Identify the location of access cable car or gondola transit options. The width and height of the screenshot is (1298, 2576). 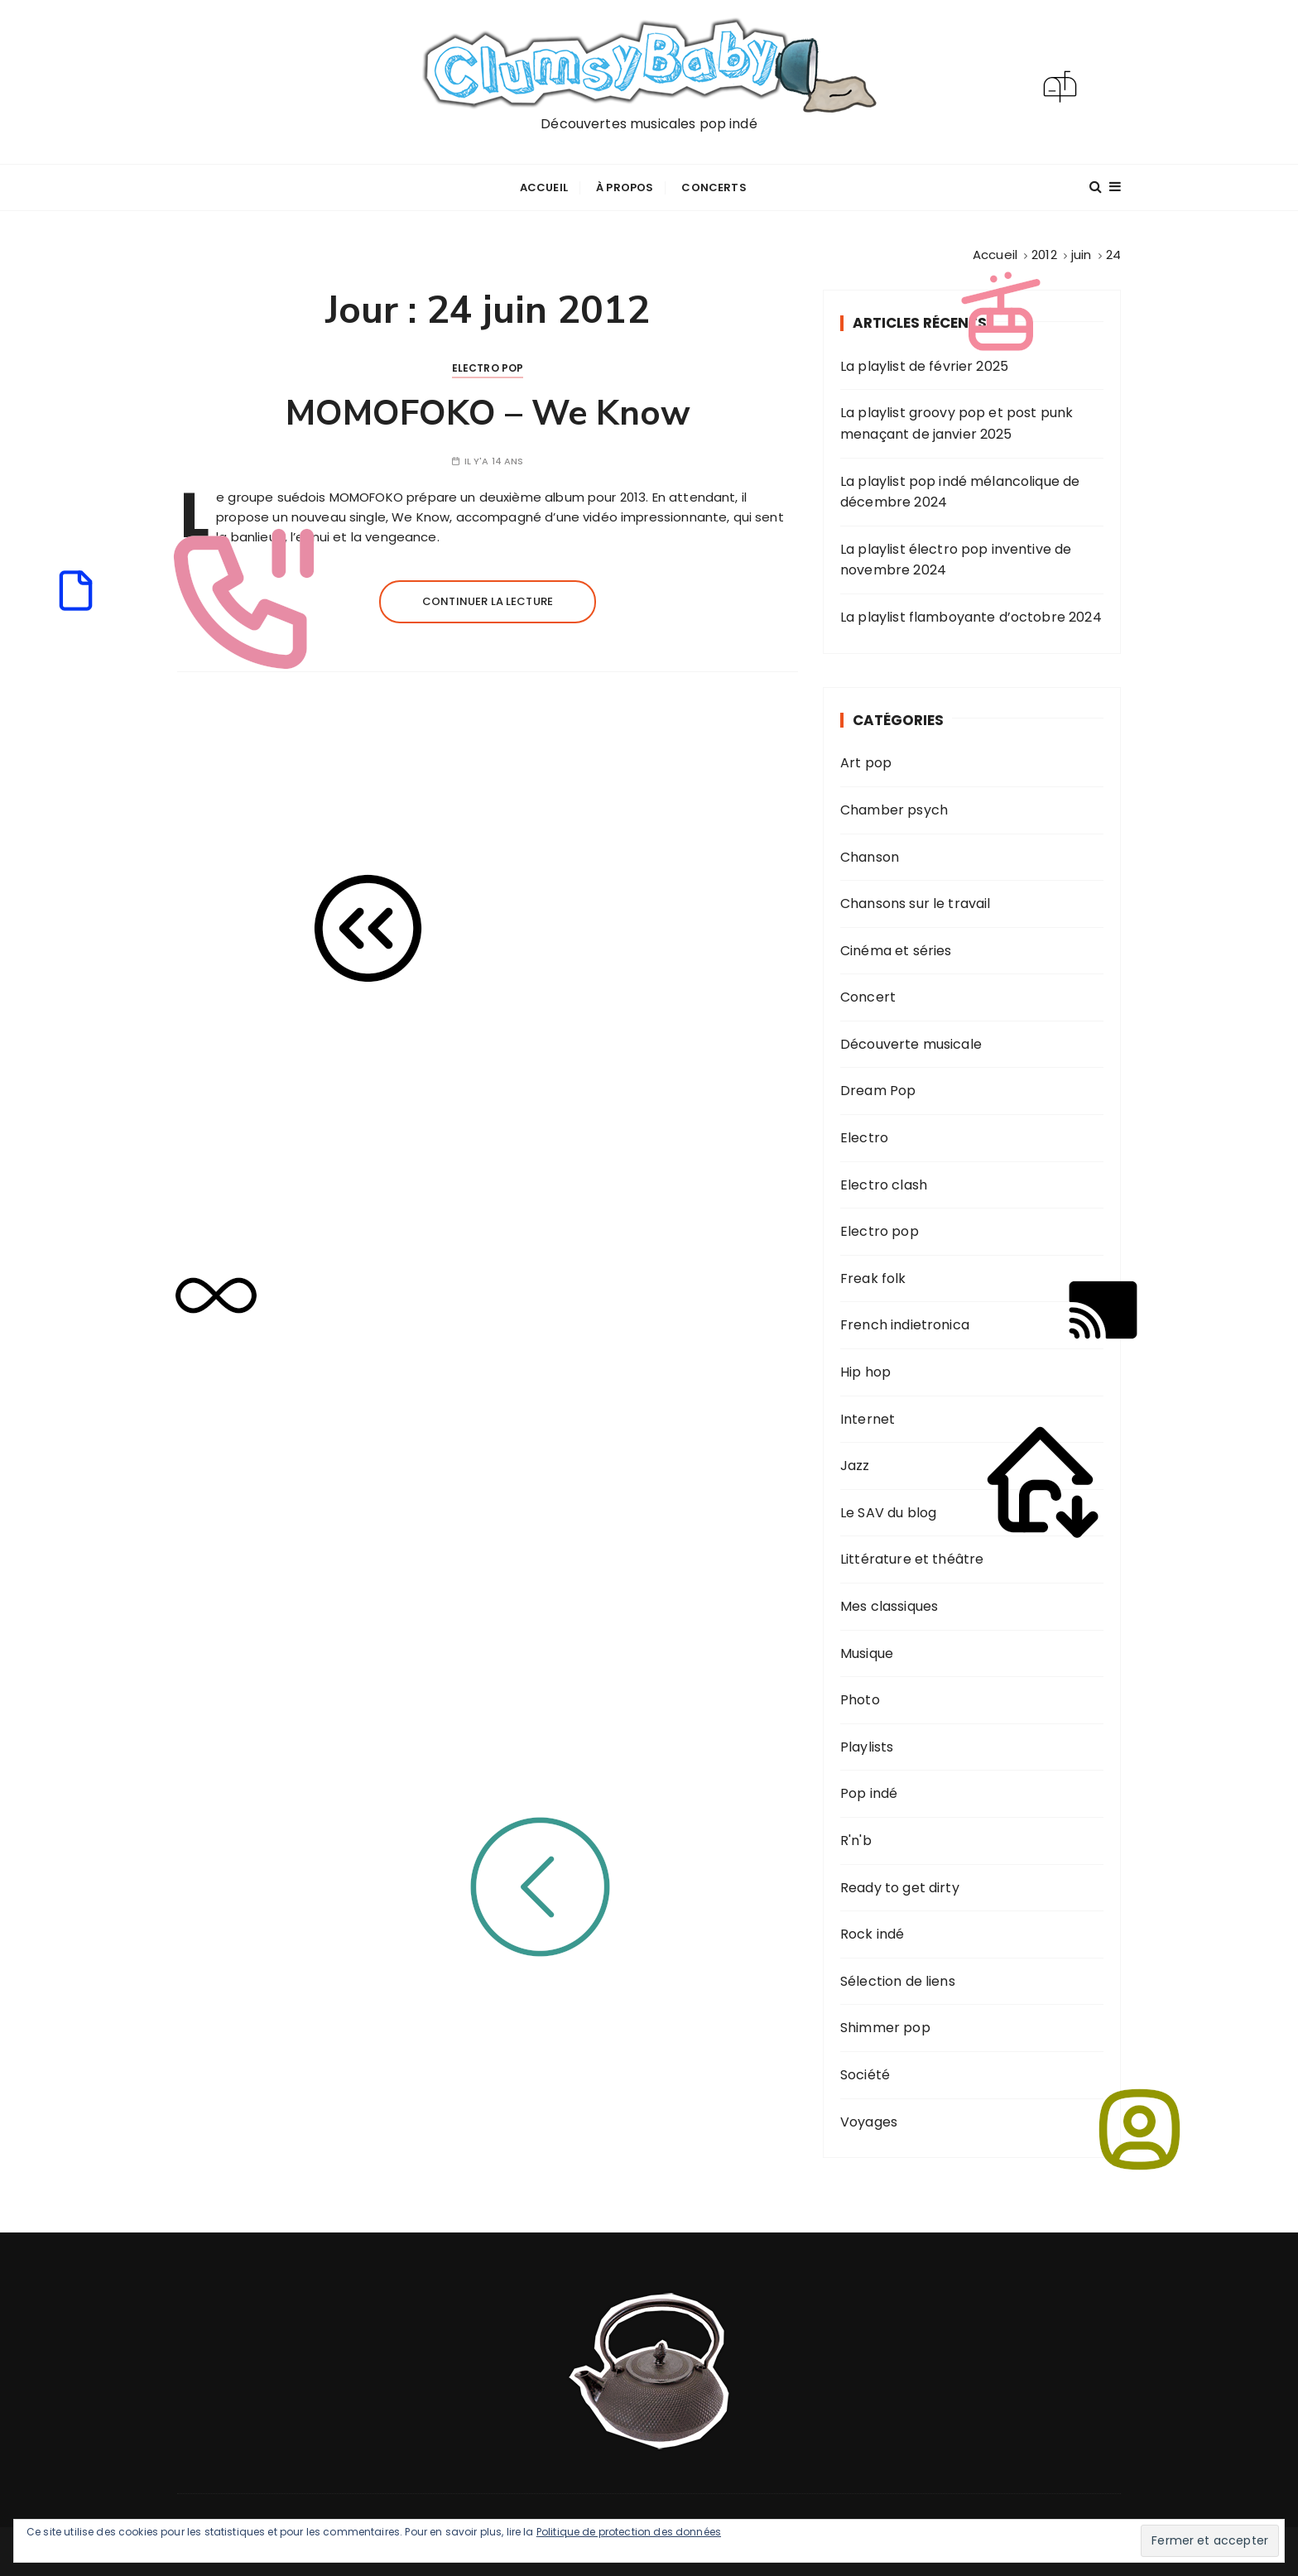
(1001, 311).